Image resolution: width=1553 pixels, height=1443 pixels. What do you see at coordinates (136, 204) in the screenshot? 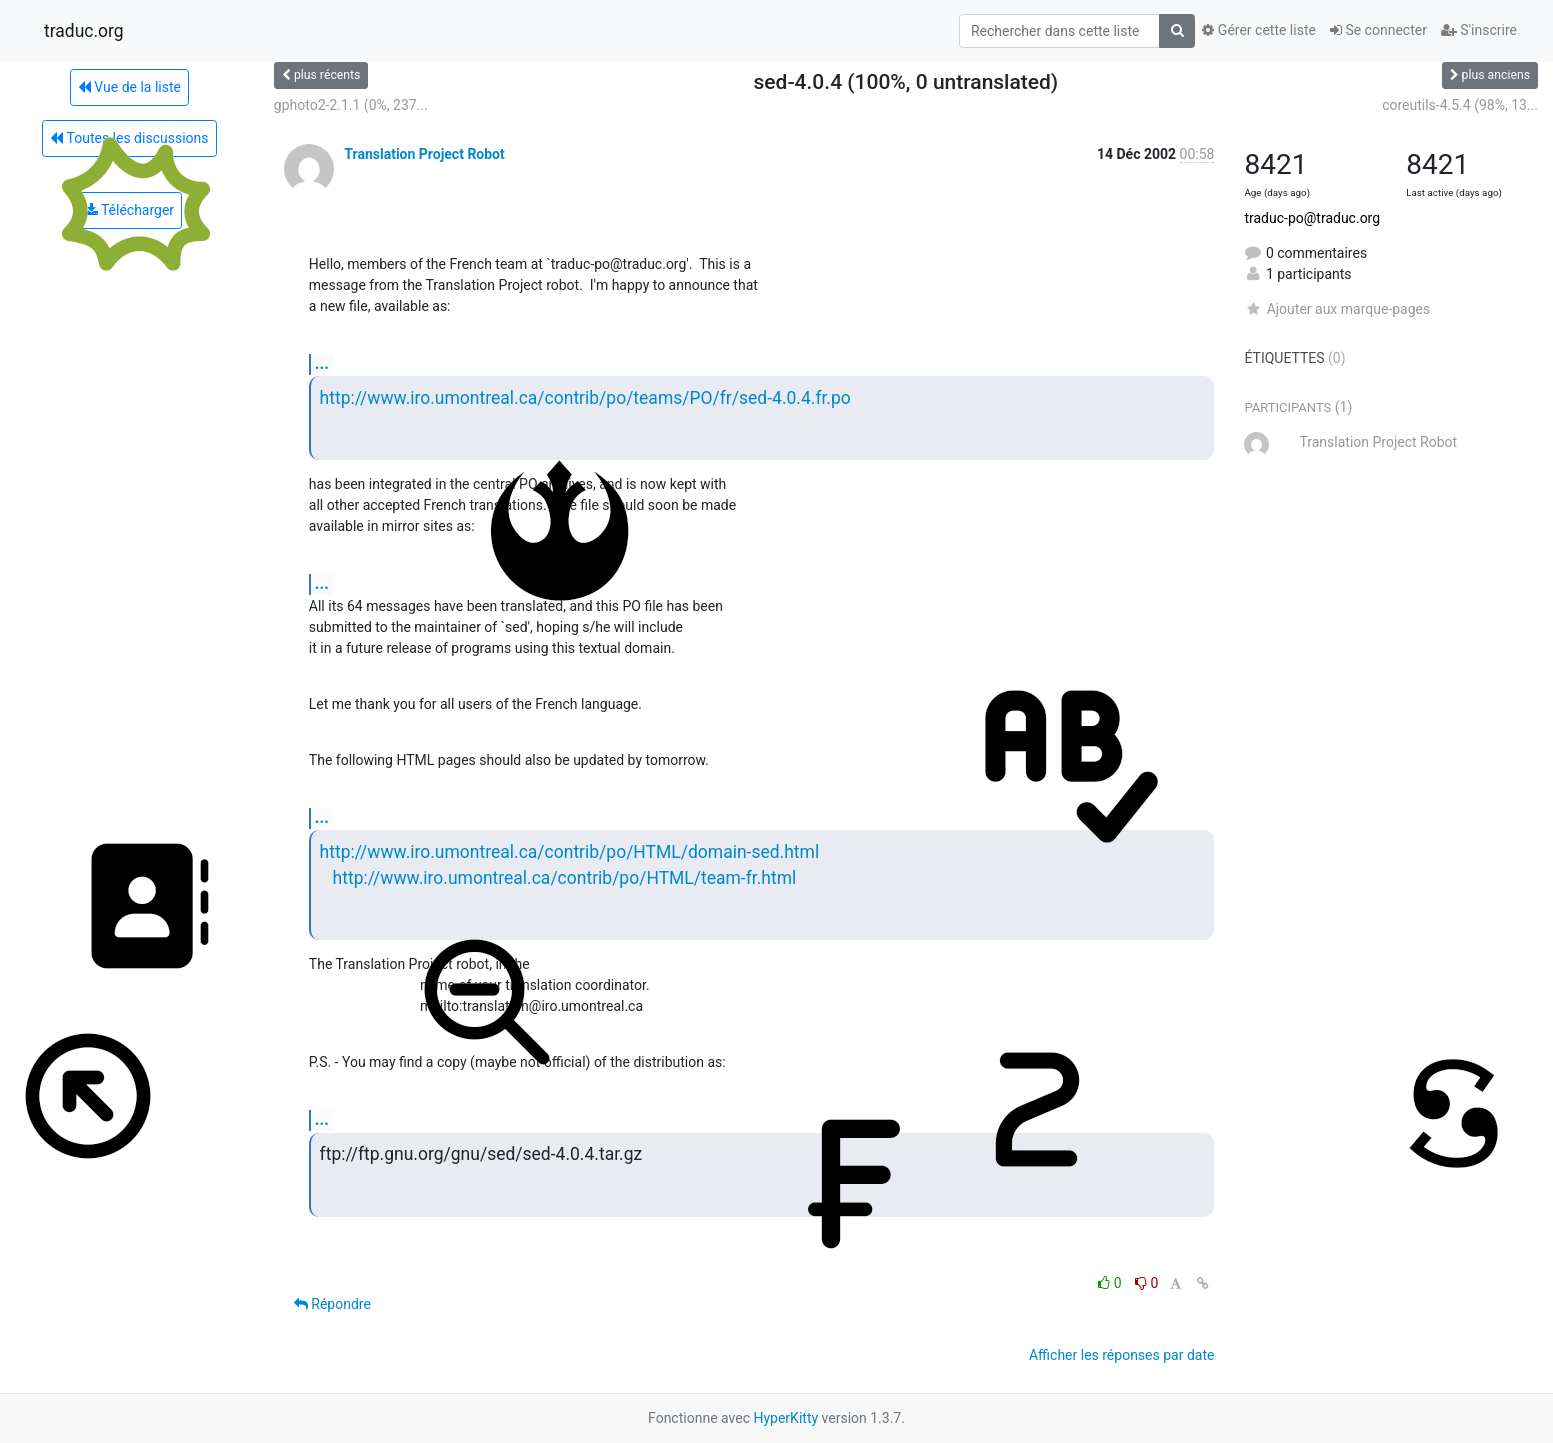
I see `indicates an explosion or impact effect` at bounding box center [136, 204].